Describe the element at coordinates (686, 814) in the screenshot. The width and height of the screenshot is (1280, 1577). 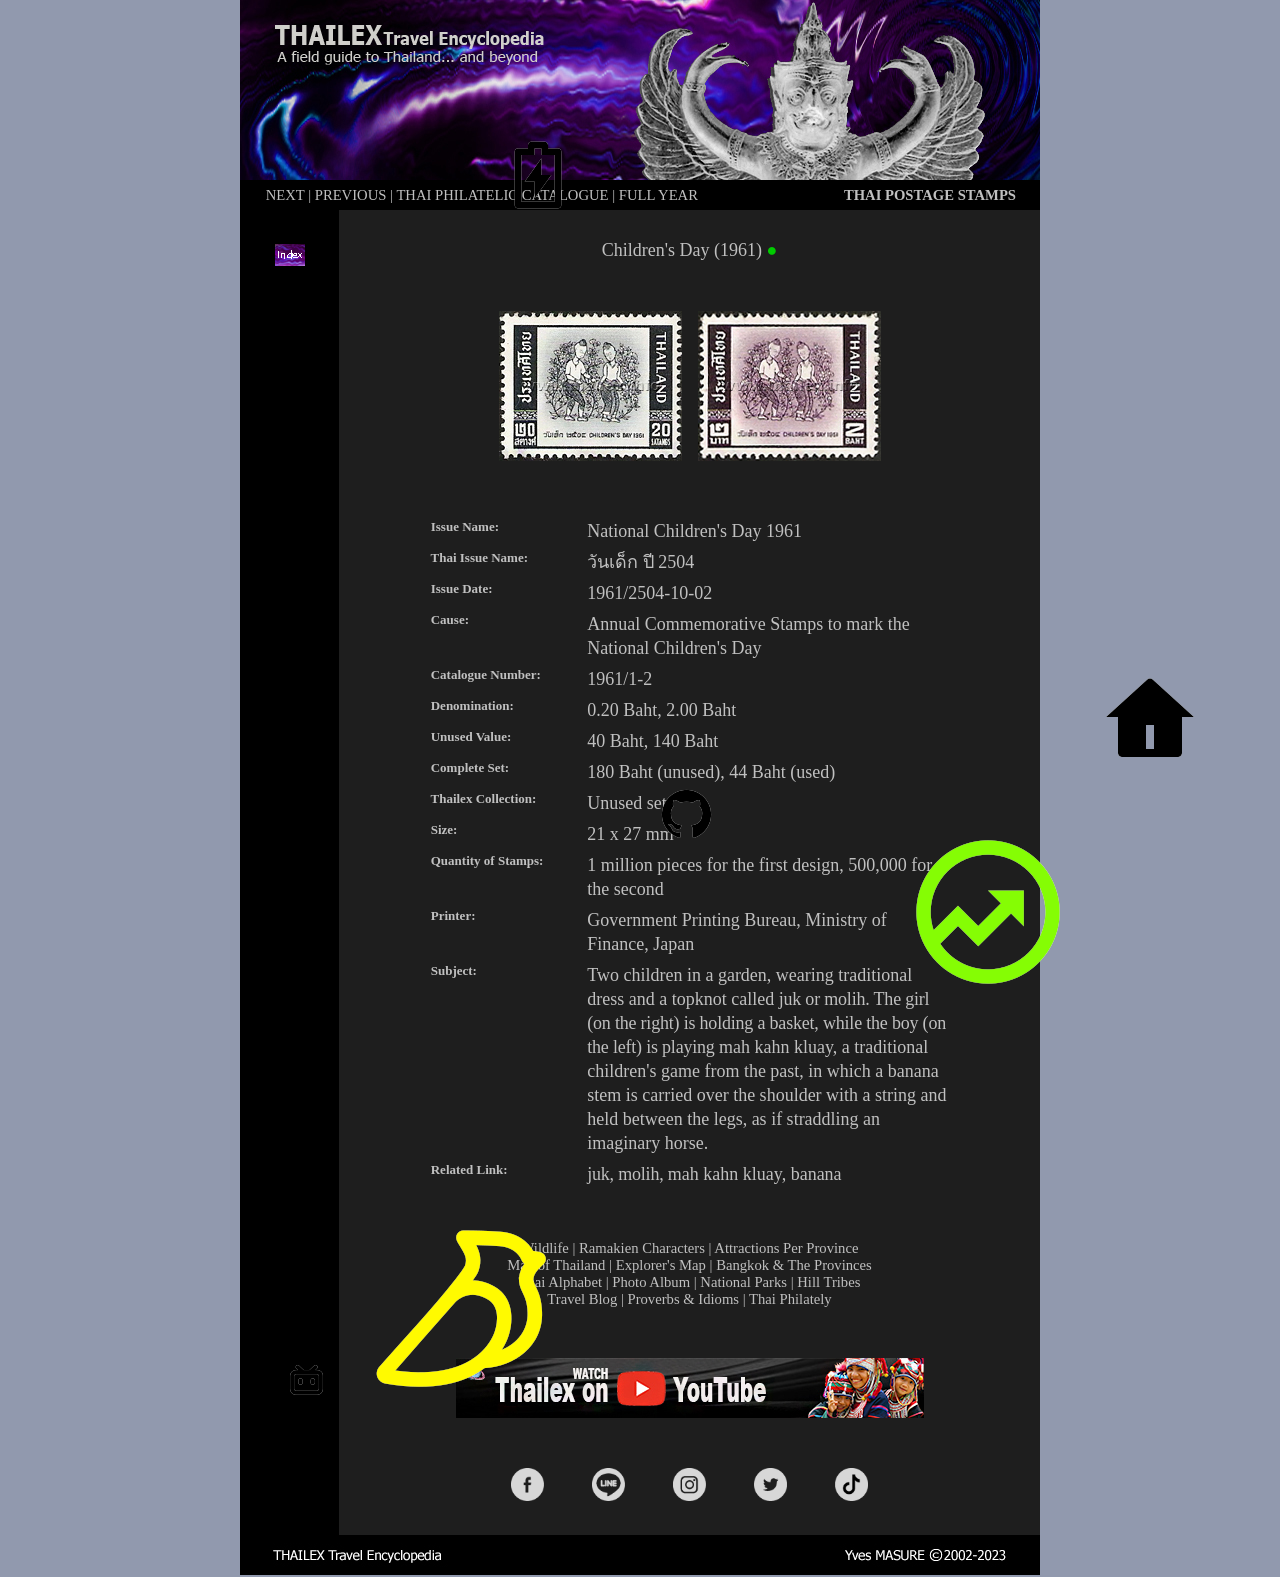
I see `view project on GitHub` at that location.